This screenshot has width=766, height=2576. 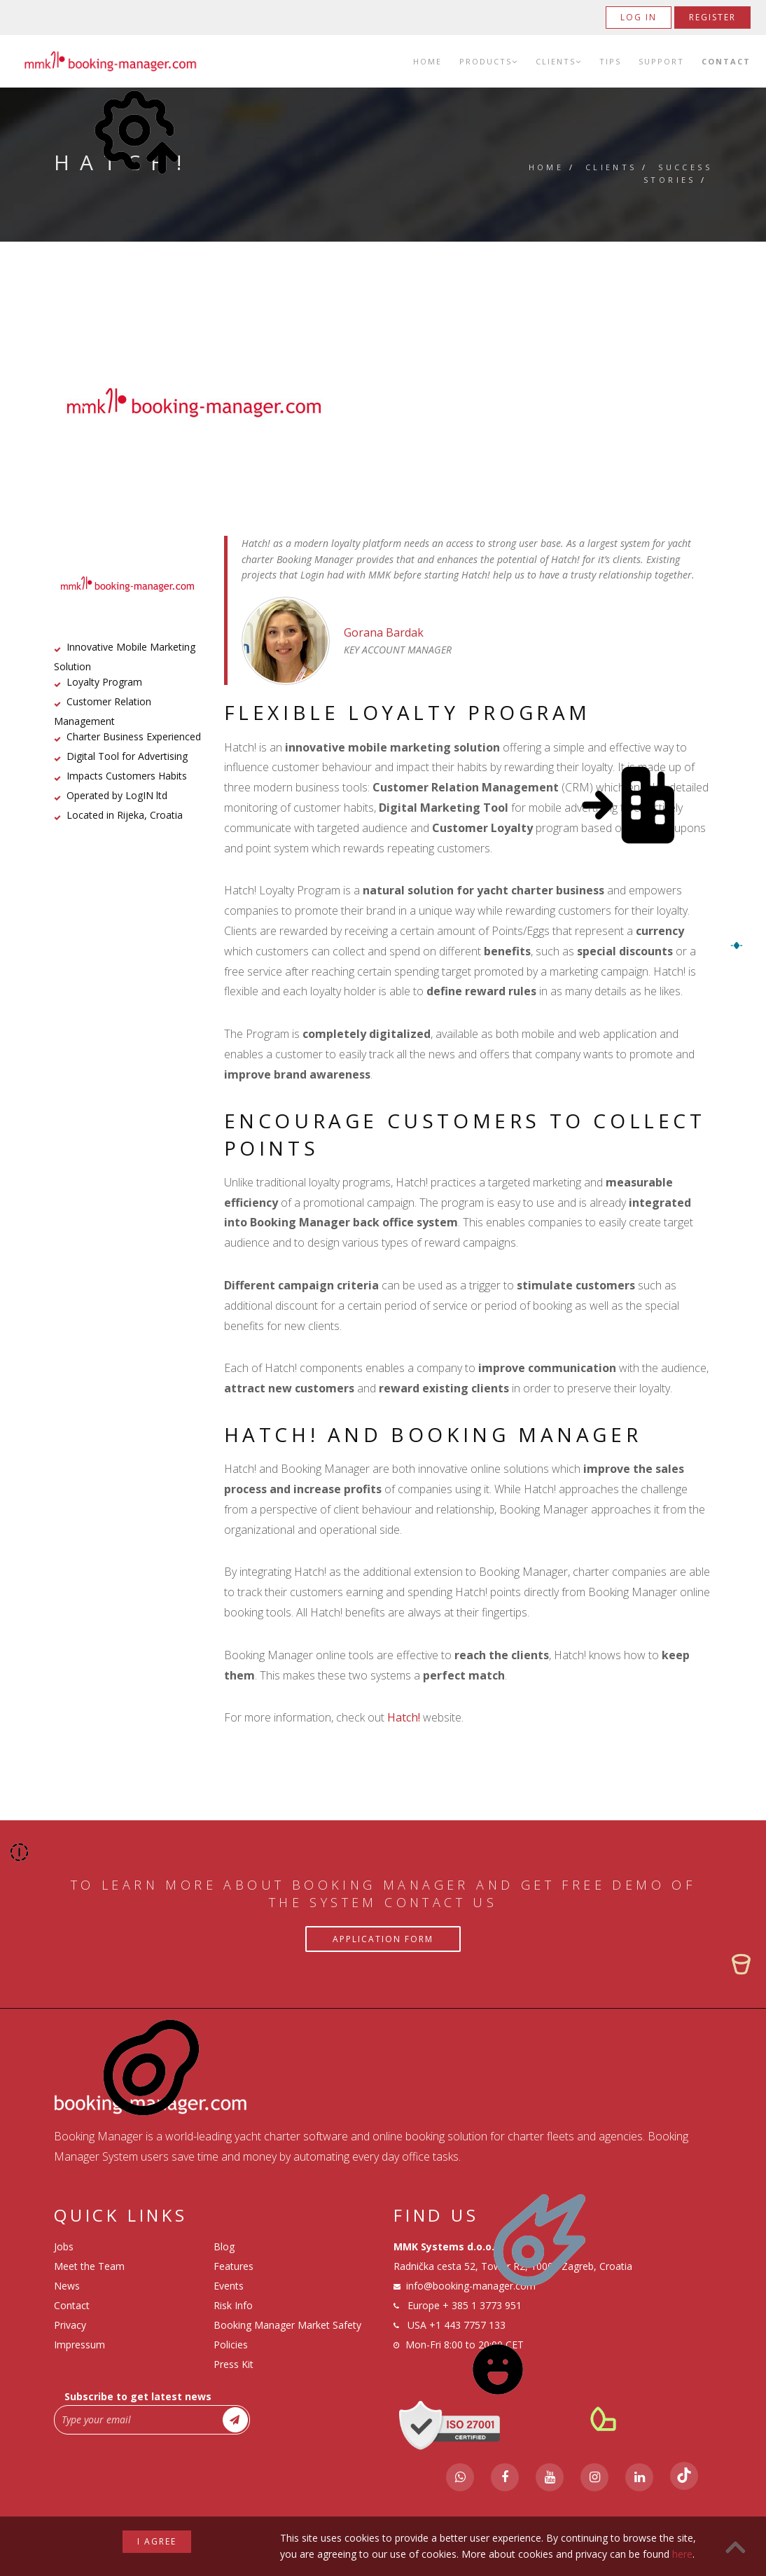 I want to click on rate your experience positively, so click(x=498, y=2369).